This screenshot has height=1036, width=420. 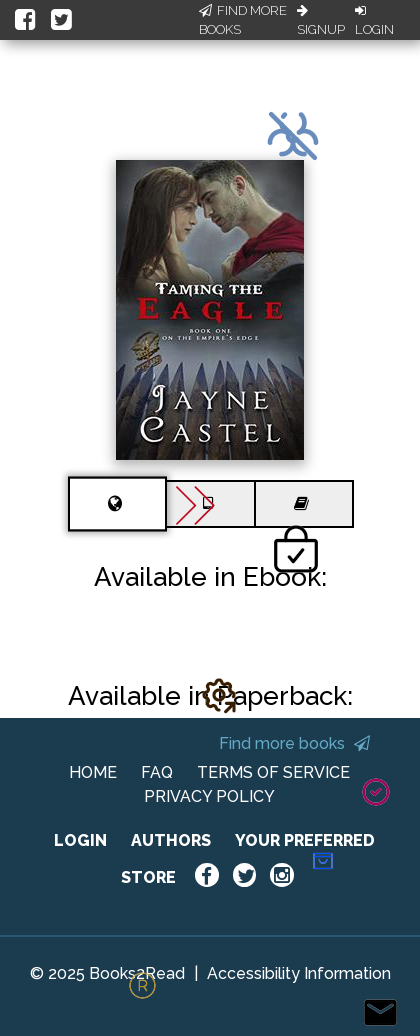 What do you see at coordinates (380, 1012) in the screenshot?
I see `open your email inbox` at bounding box center [380, 1012].